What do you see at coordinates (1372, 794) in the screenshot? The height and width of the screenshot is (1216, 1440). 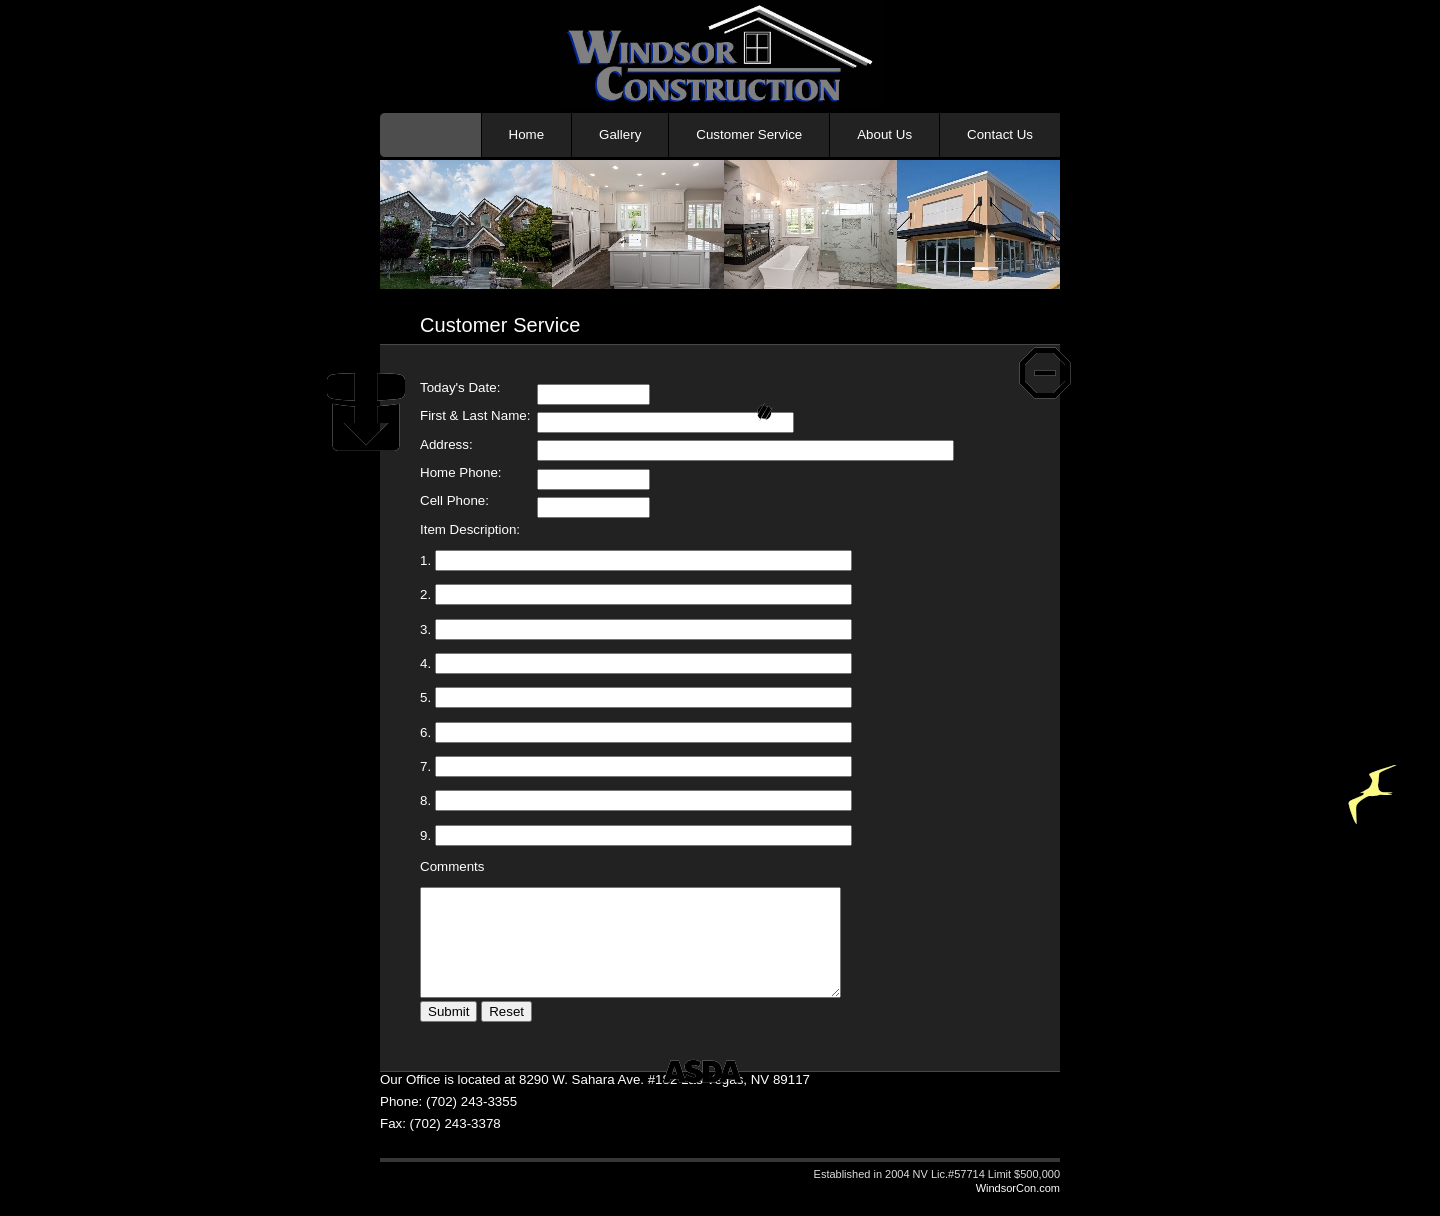 I see `open frigate NVR dashboard` at bounding box center [1372, 794].